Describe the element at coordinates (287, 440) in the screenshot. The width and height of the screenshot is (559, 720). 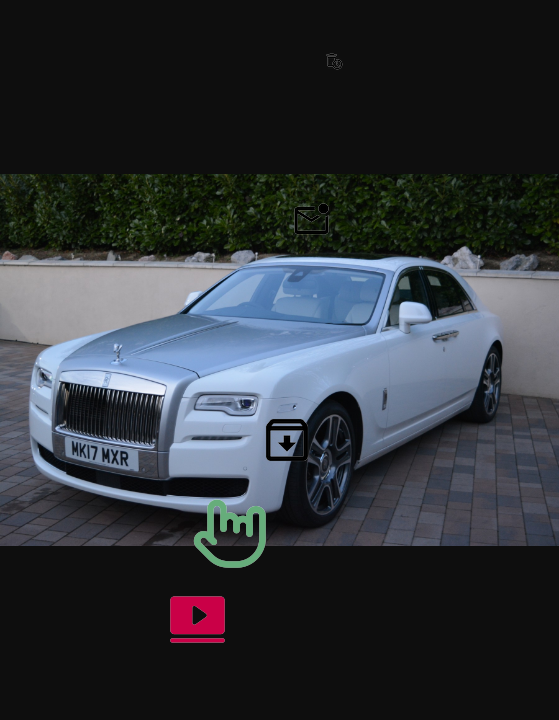
I see `archive this item` at that location.